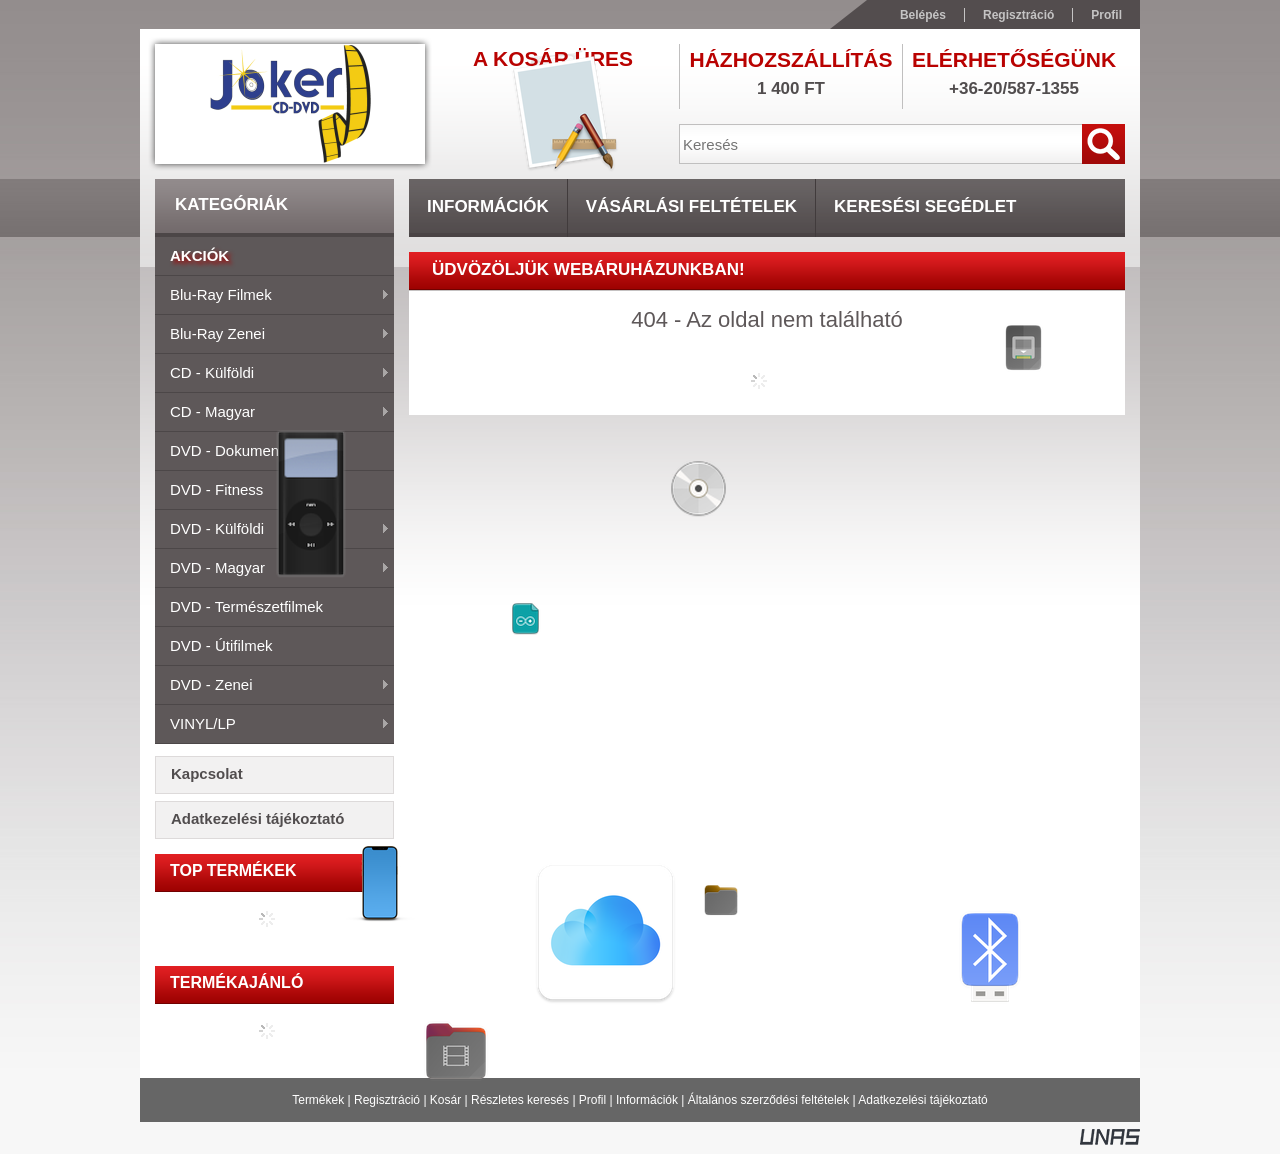 This screenshot has width=1280, height=1154. What do you see at coordinates (380, 884) in the screenshot?
I see `iPhone 12 Pro Max device identifier in system settings` at bounding box center [380, 884].